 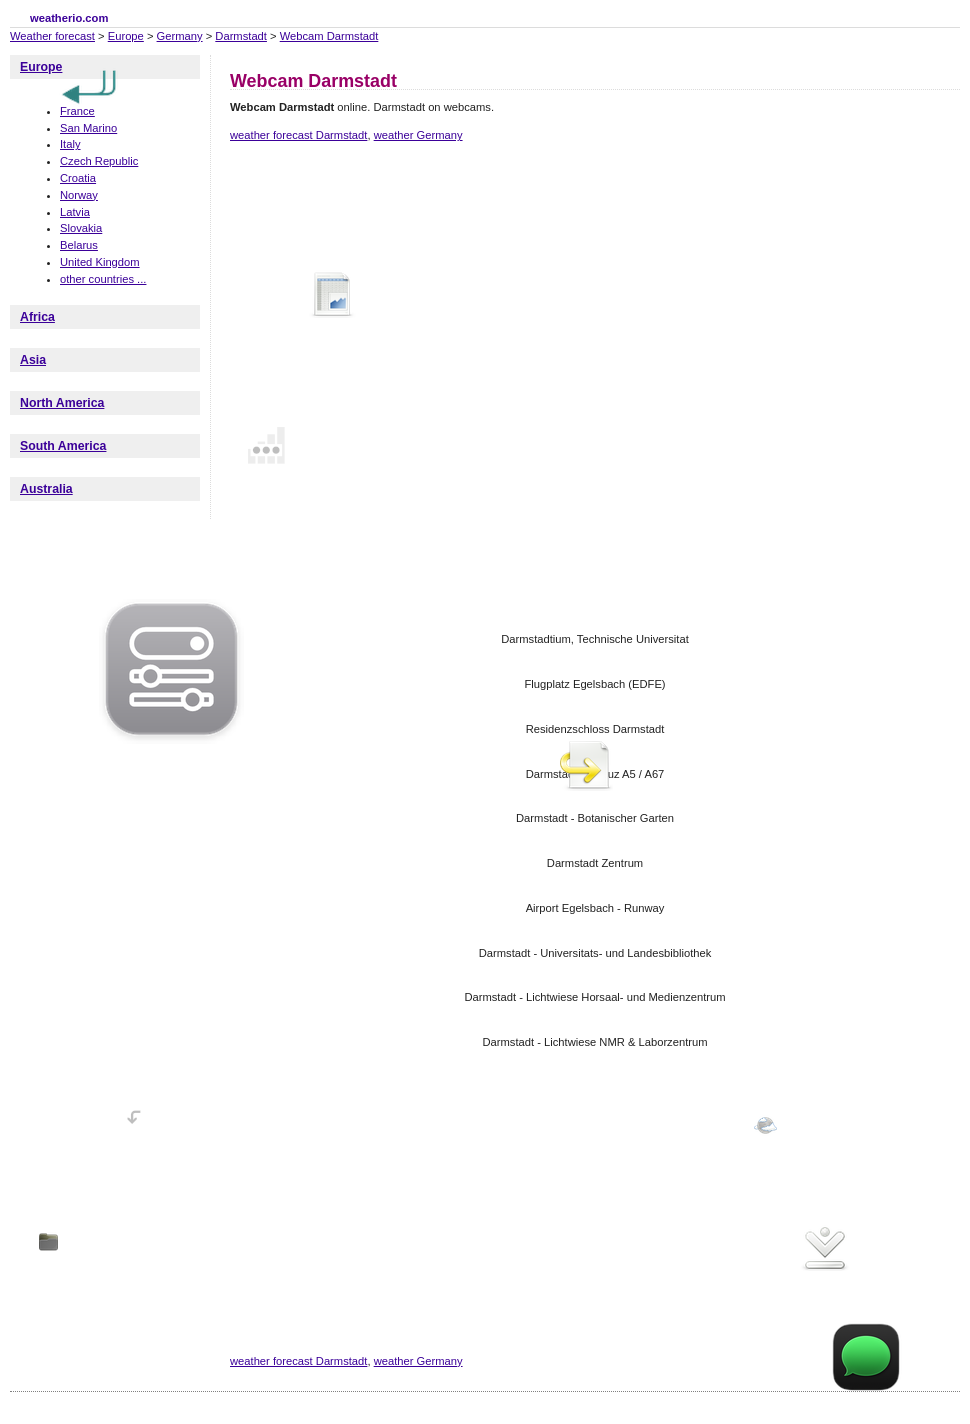 I want to click on rotate object counterclockwise, so click(x=134, y=1116).